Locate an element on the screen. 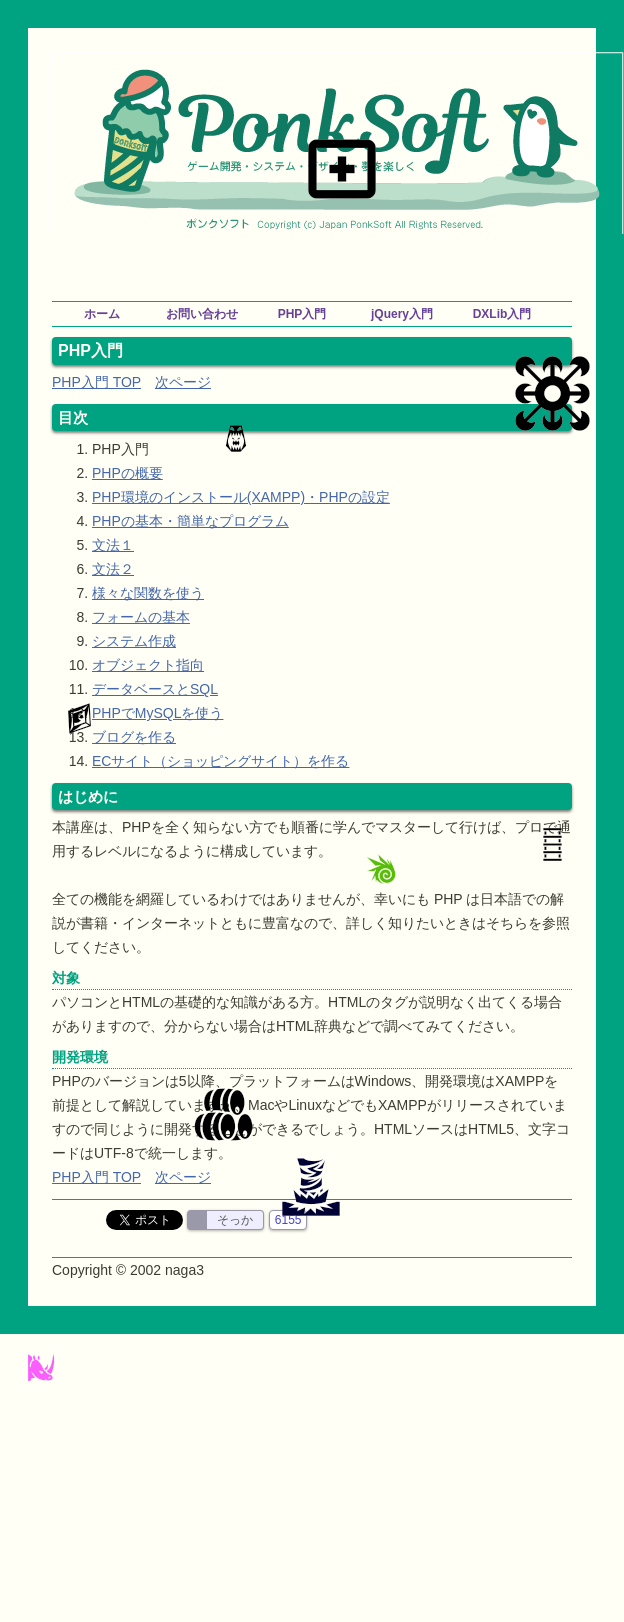  activate tornado stomp attack is located at coordinates (311, 1187).